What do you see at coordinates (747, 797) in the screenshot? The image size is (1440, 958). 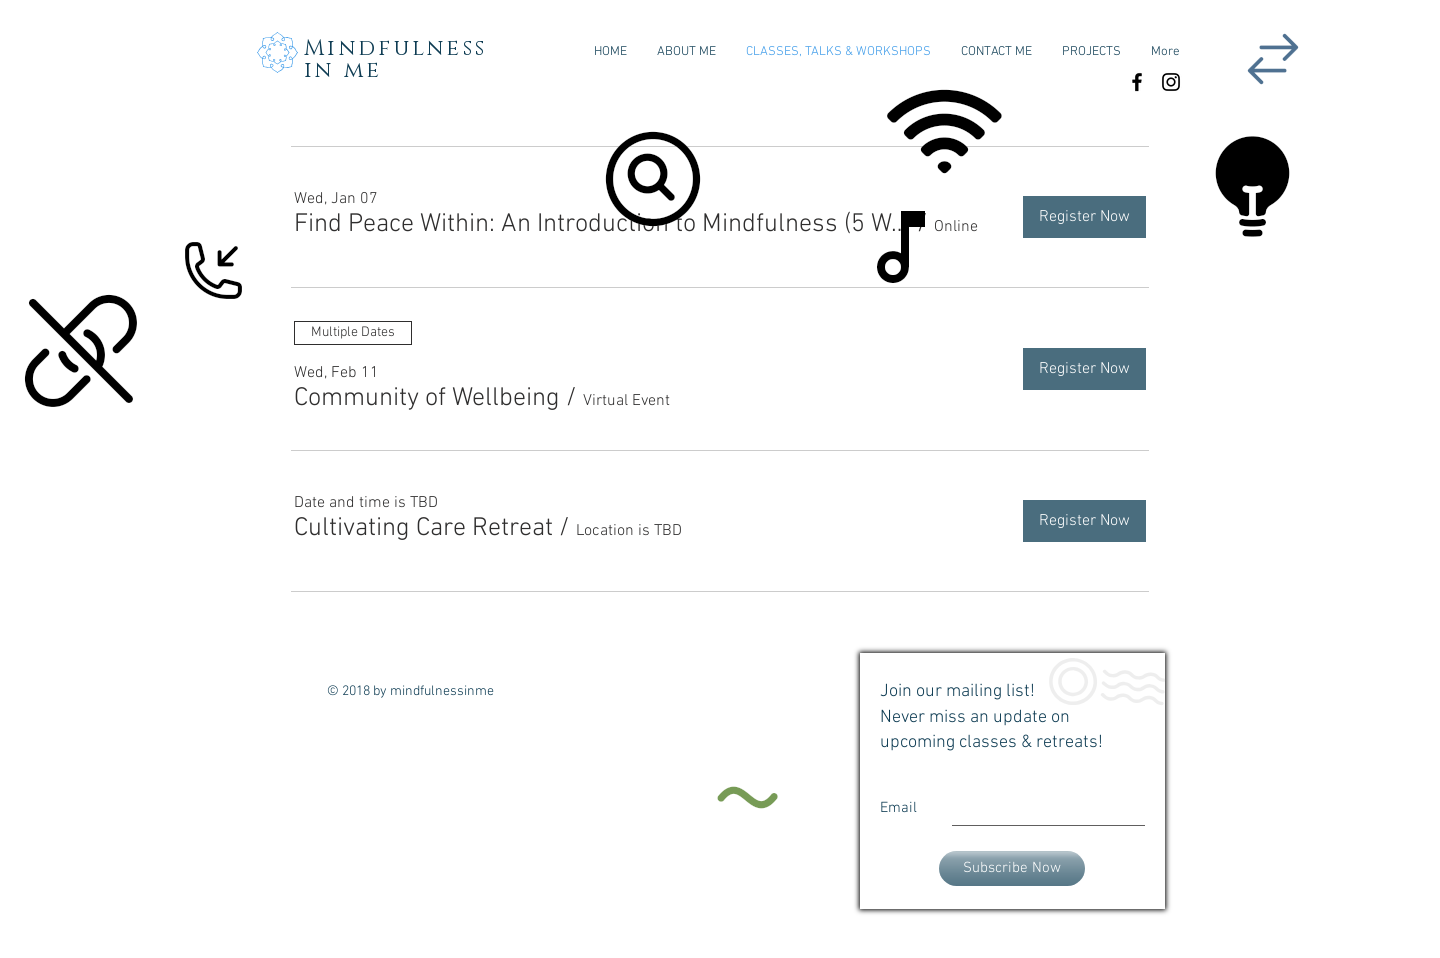 I see `indicates approximate or similar value` at bounding box center [747, 797].